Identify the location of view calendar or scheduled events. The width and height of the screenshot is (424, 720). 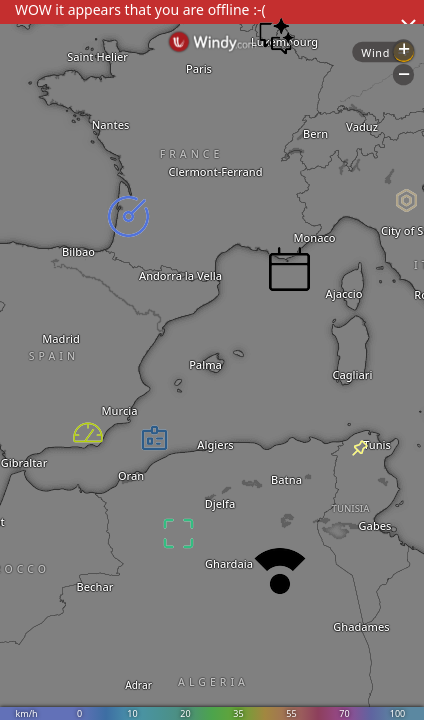
(289, 270).